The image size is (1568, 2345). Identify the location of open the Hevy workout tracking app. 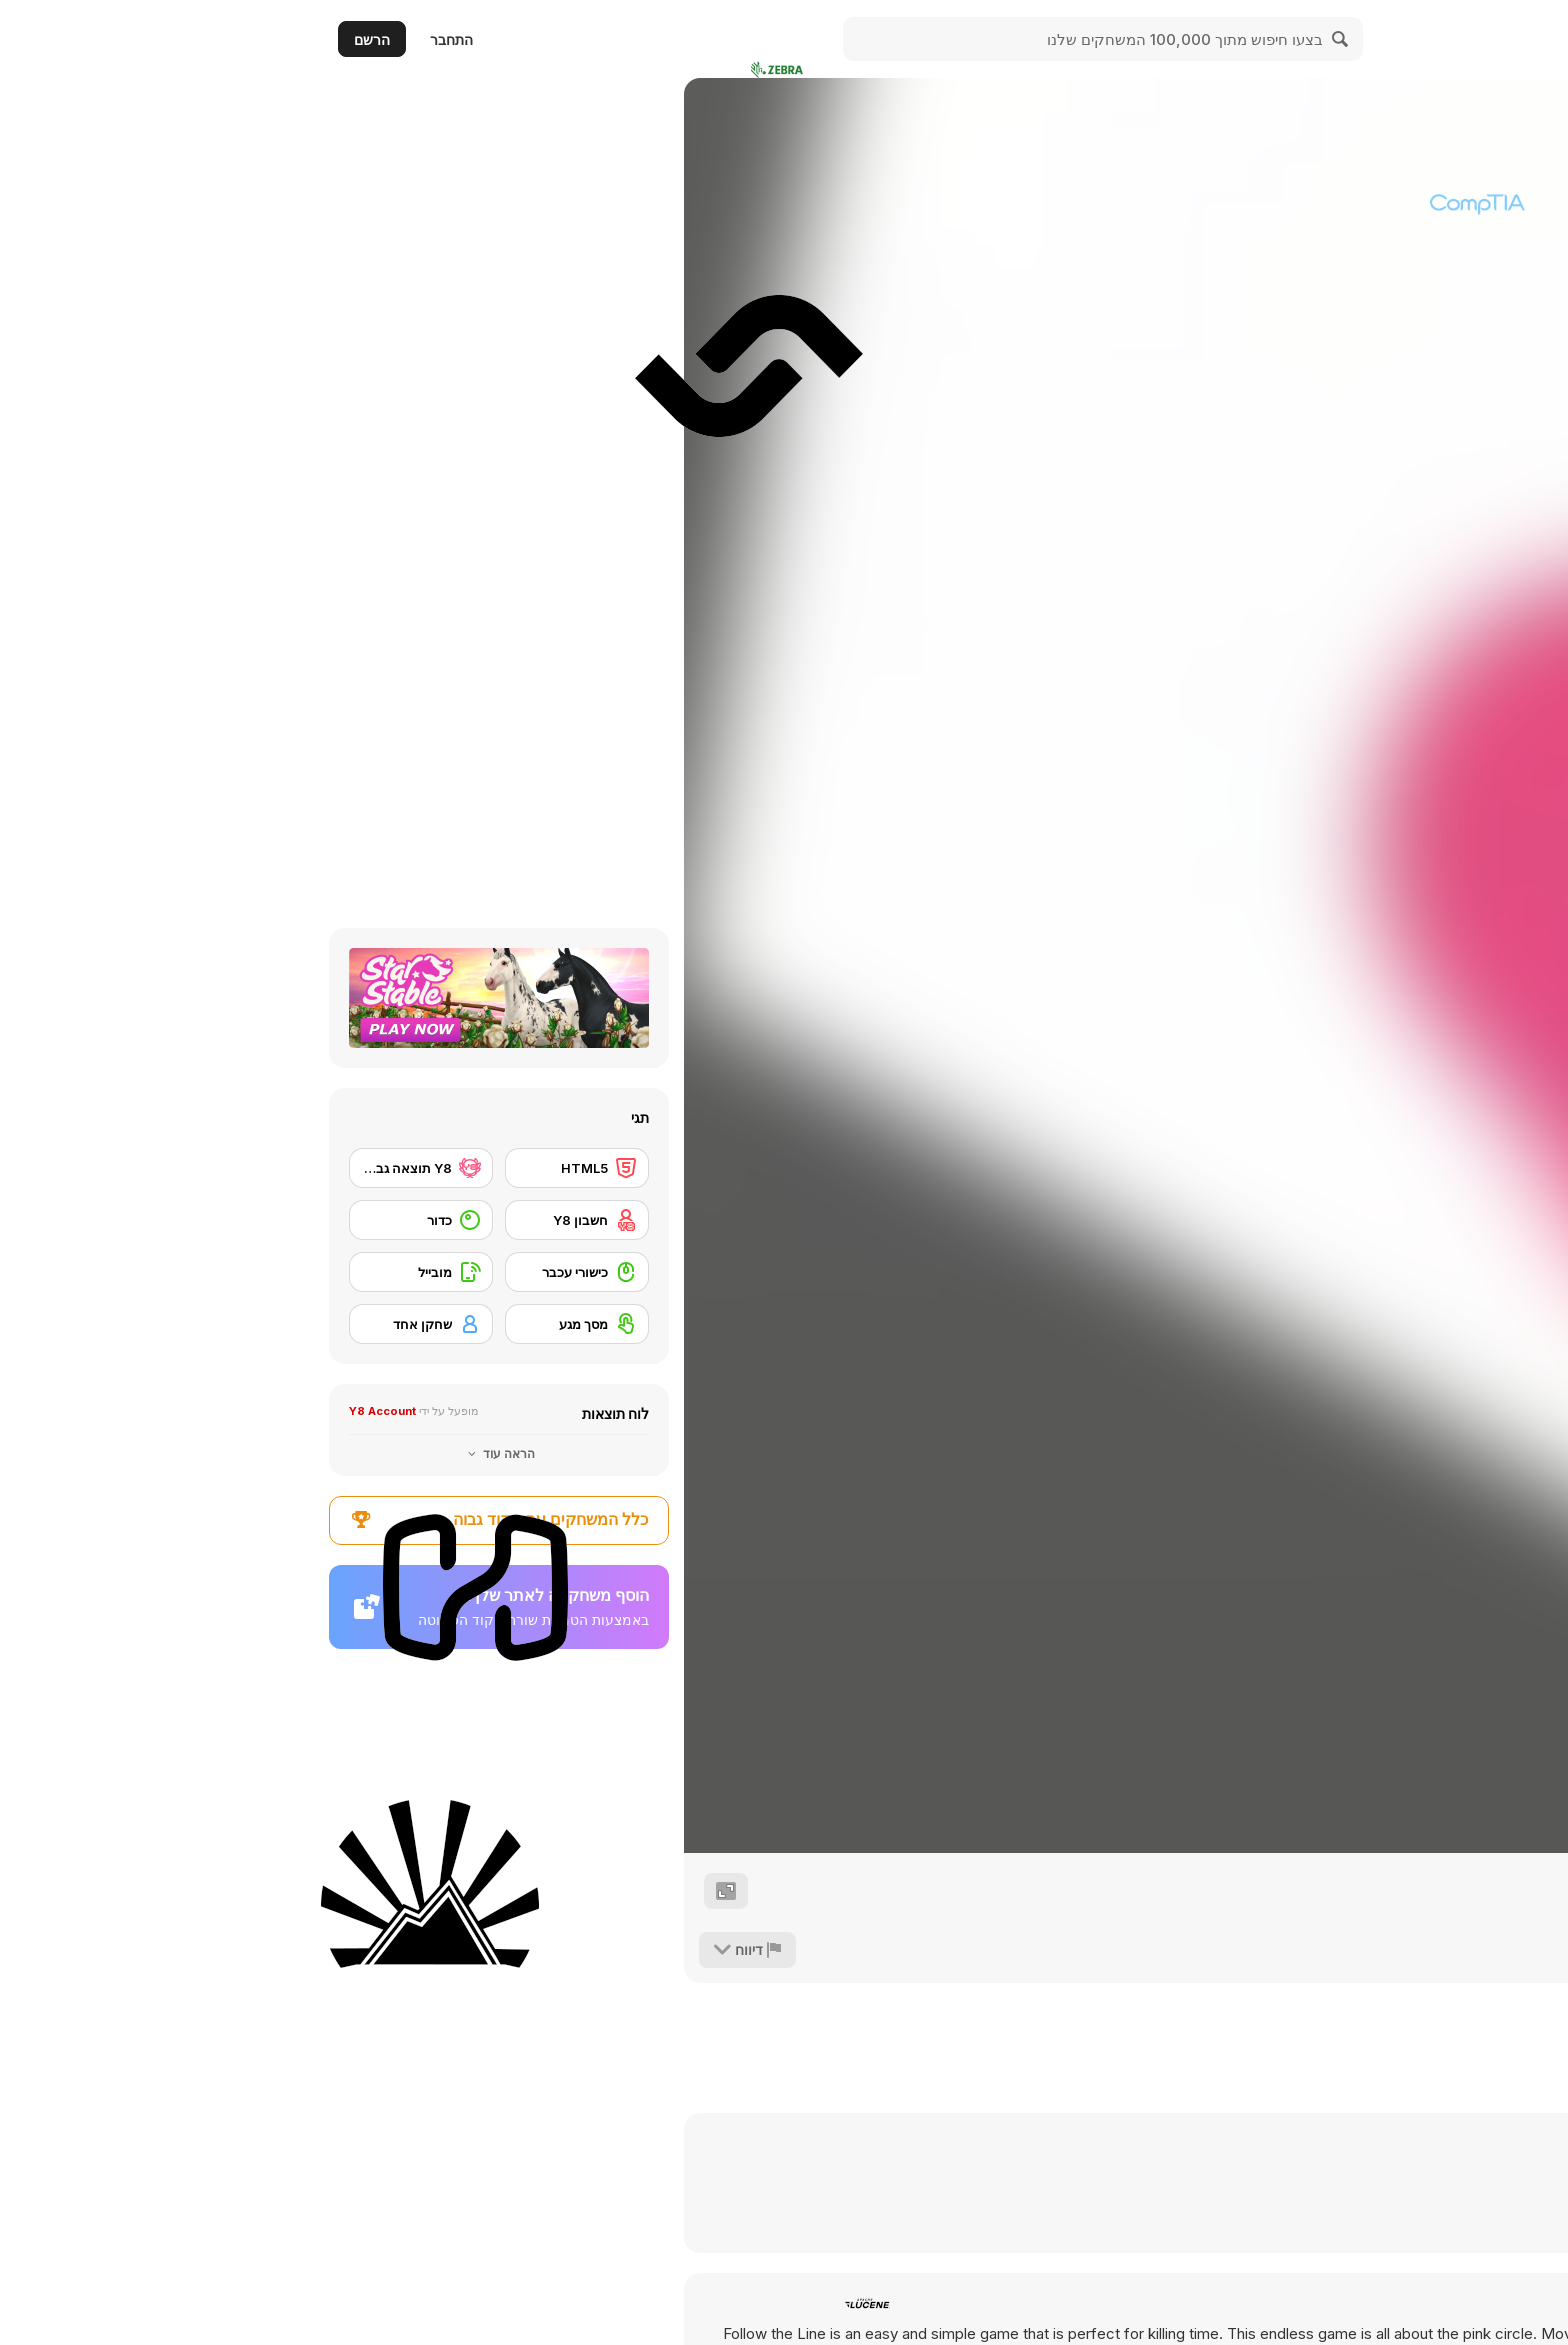
(475, 1587).